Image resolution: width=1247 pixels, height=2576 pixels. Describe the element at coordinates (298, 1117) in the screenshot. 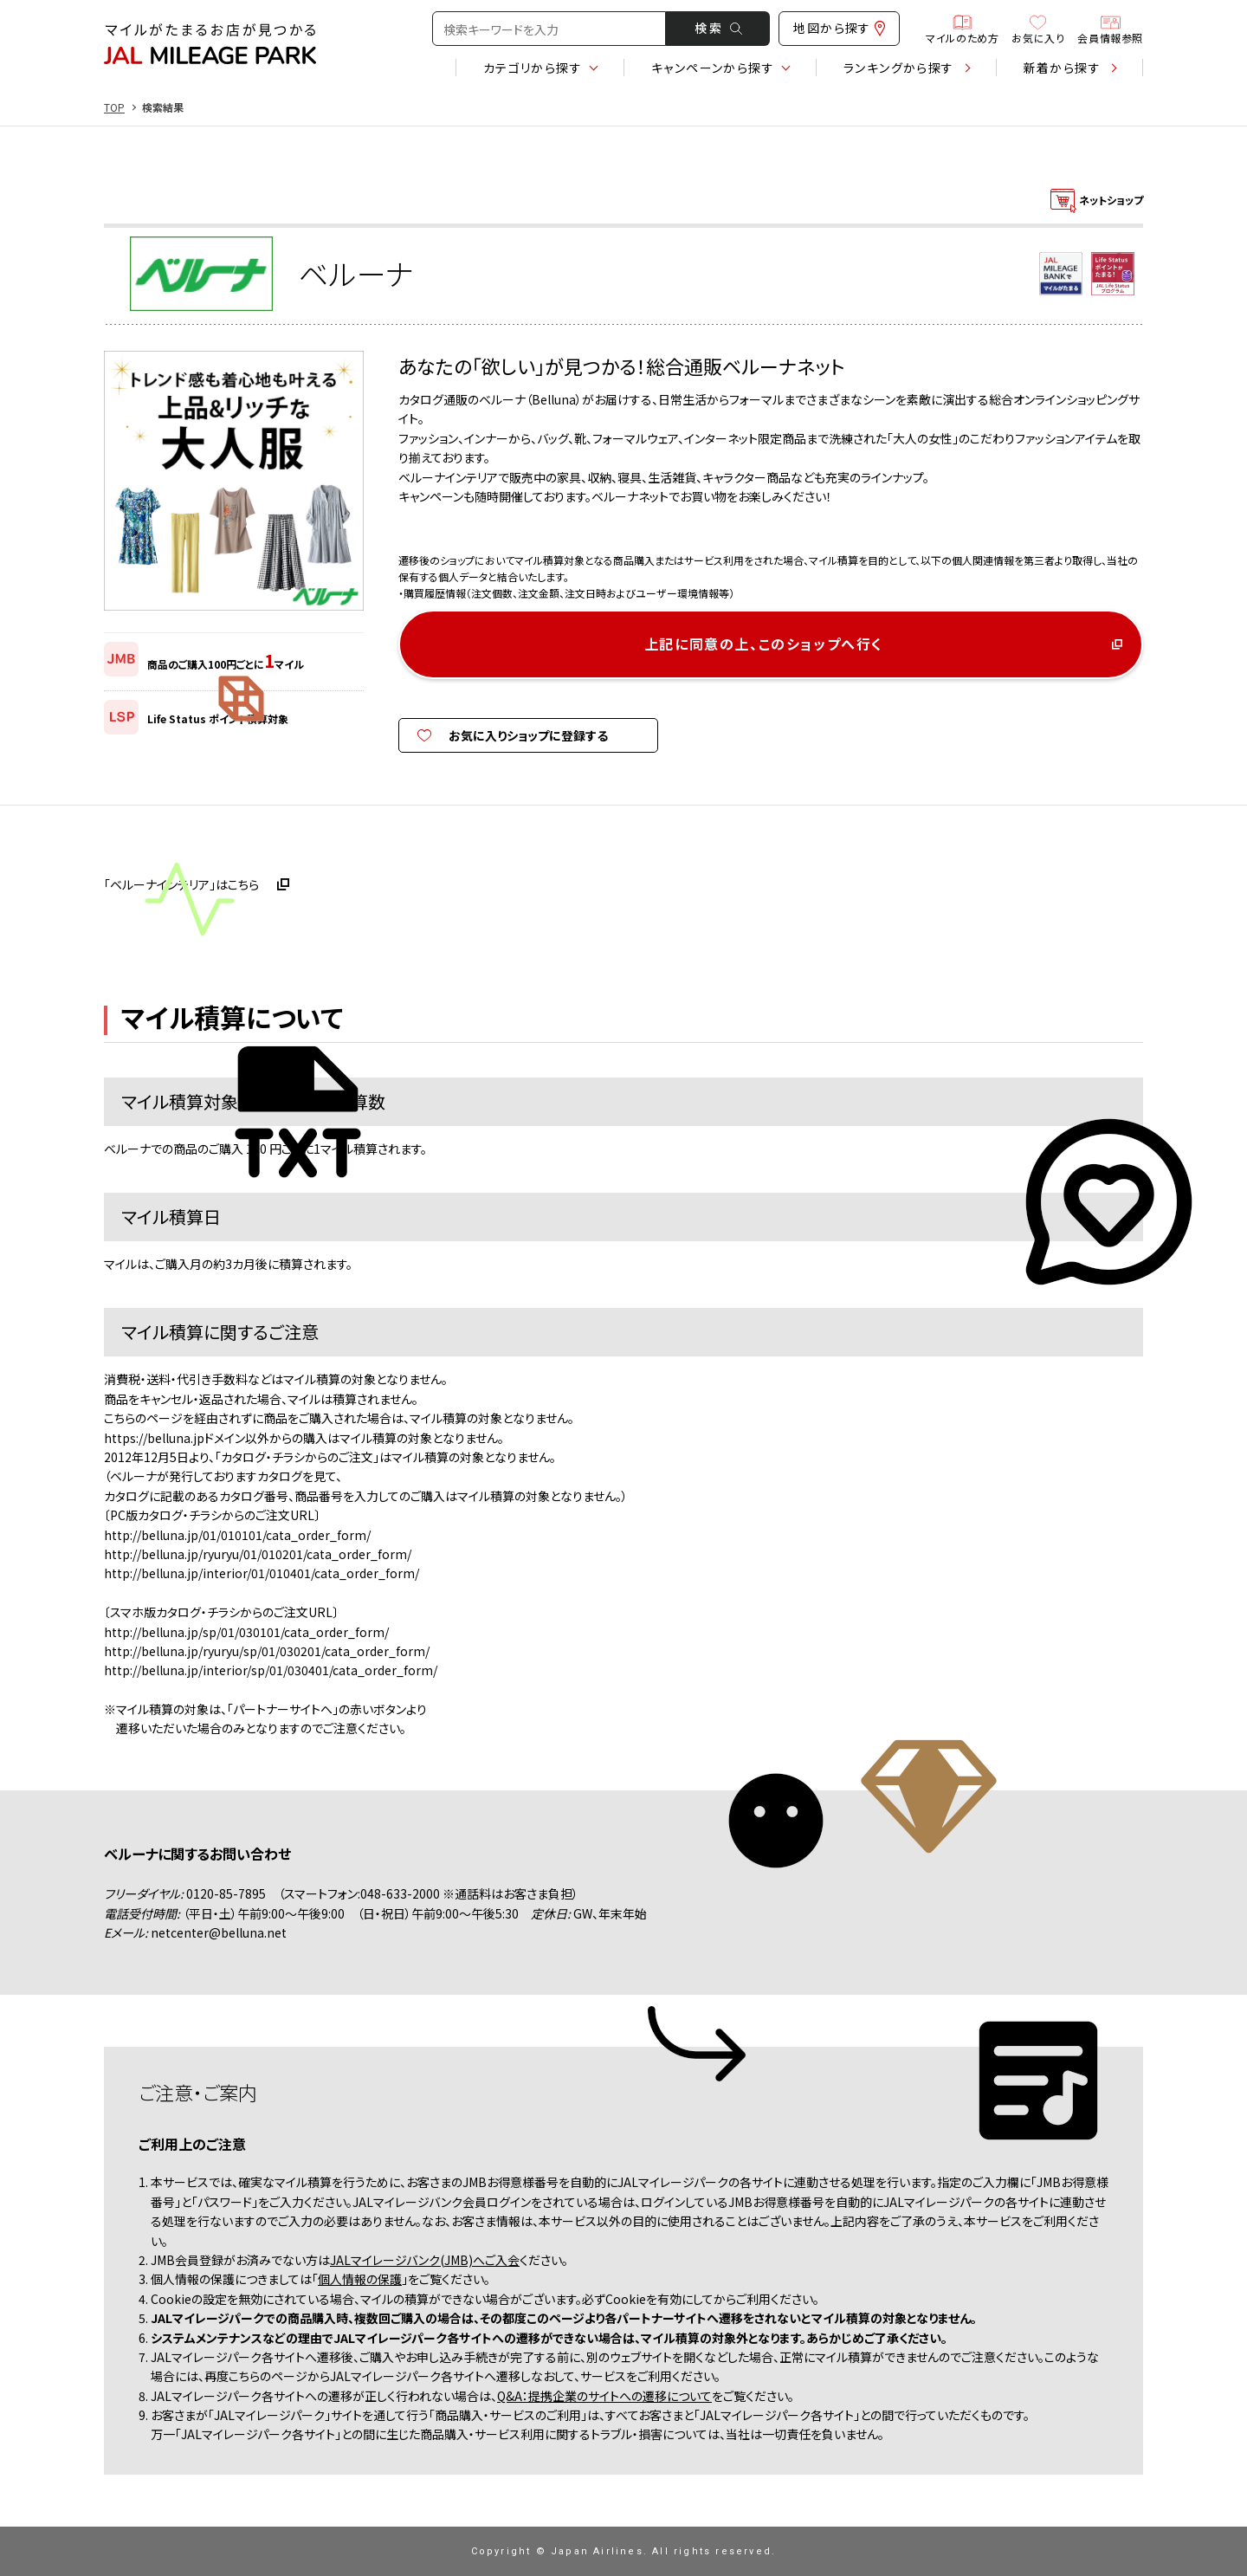

I see `open a plain text file` at that location.